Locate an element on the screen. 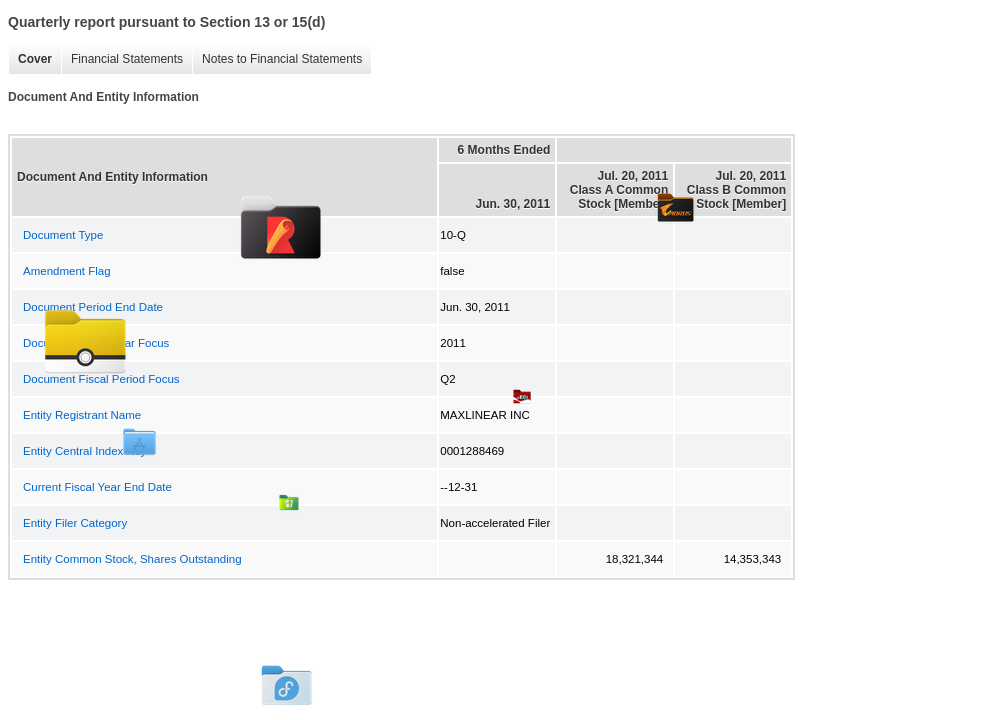 This screenshot has height=720, width=1000. folder containing fedora linux system files is located at coordinates (286, 686).